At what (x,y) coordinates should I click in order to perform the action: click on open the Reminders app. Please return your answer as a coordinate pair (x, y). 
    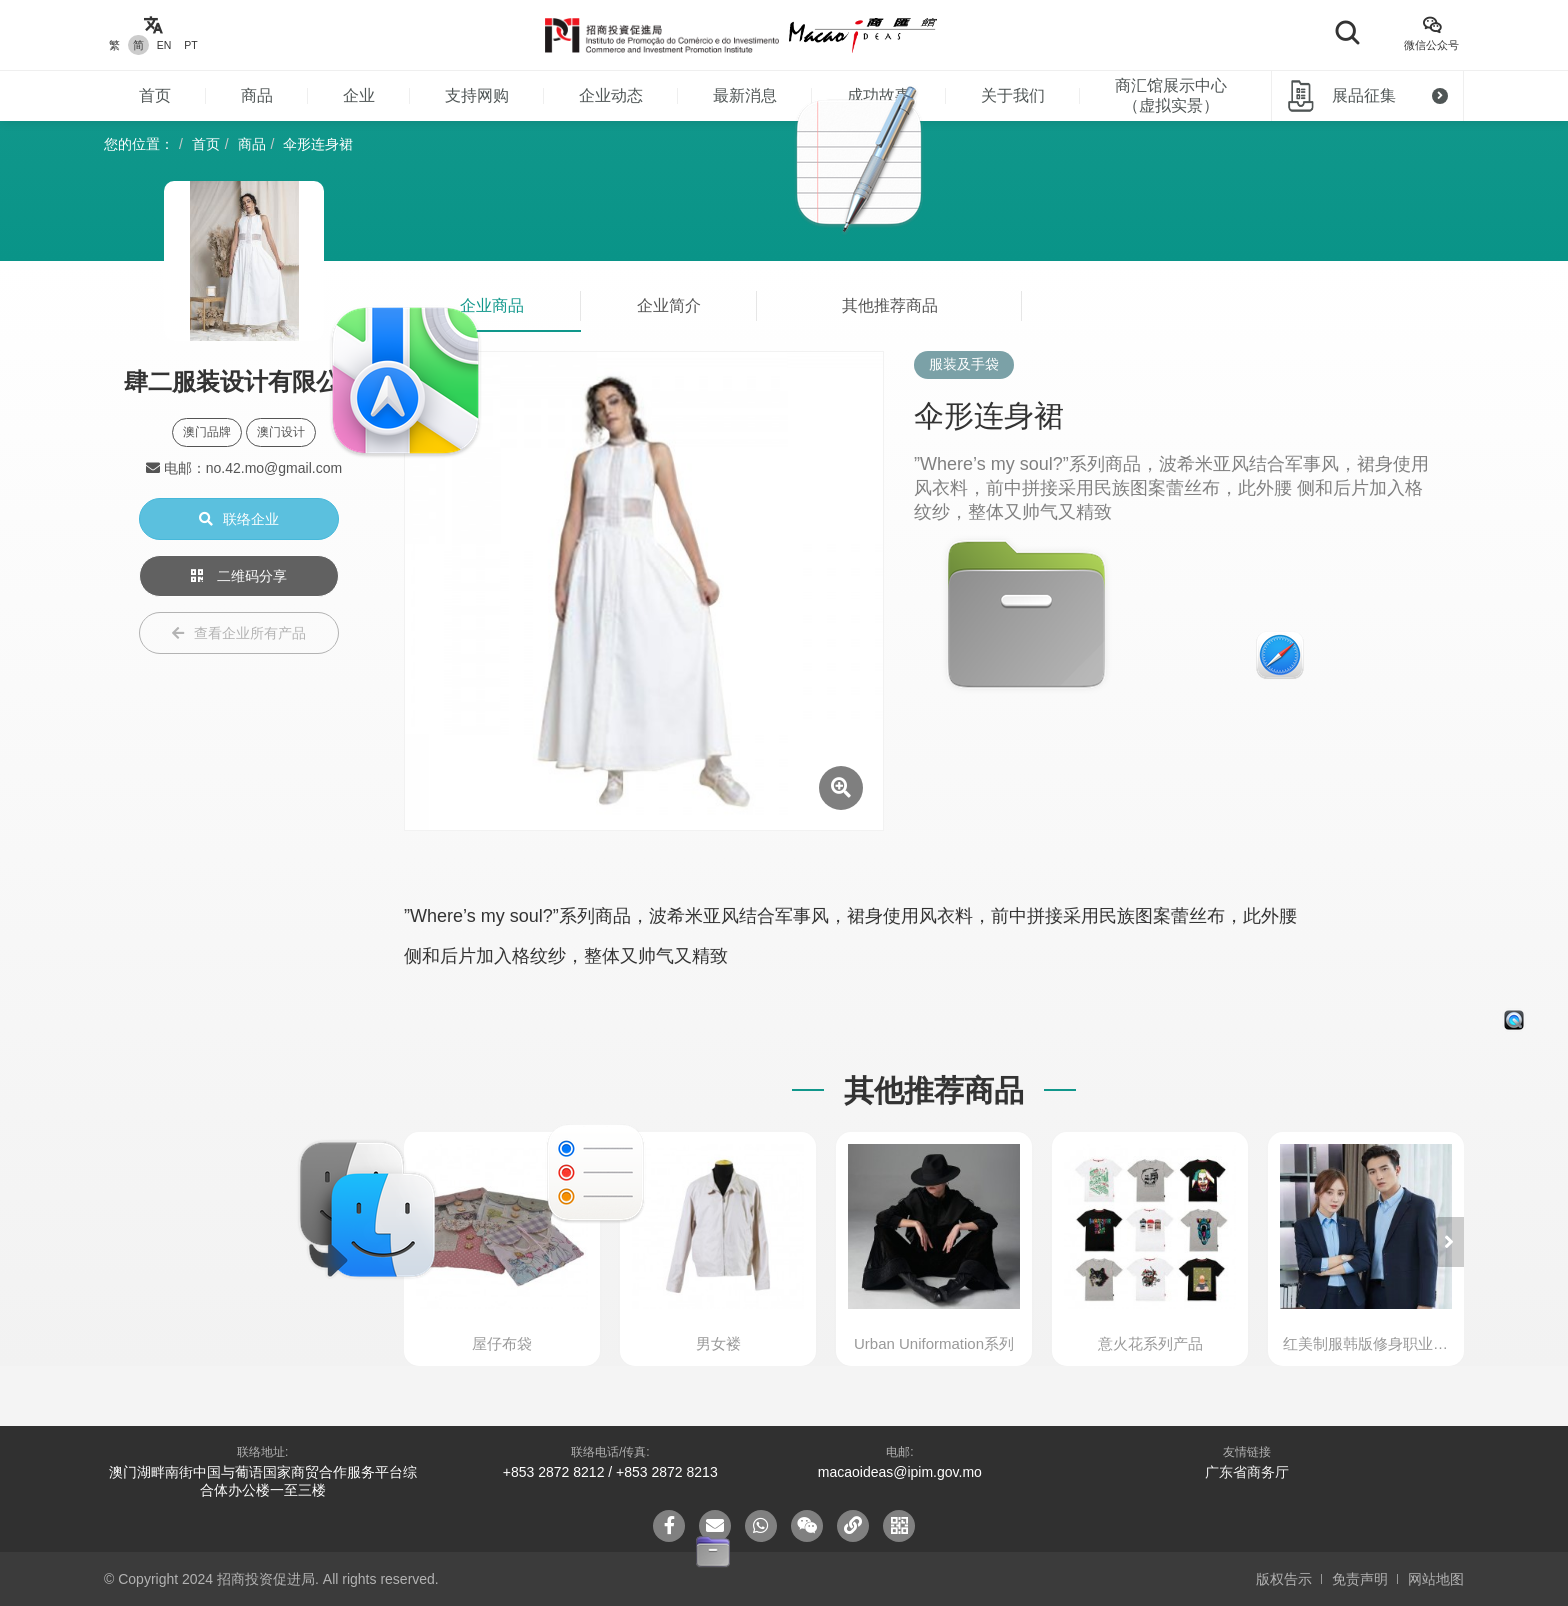
    Looking at the image, I should click on (595, 1172).